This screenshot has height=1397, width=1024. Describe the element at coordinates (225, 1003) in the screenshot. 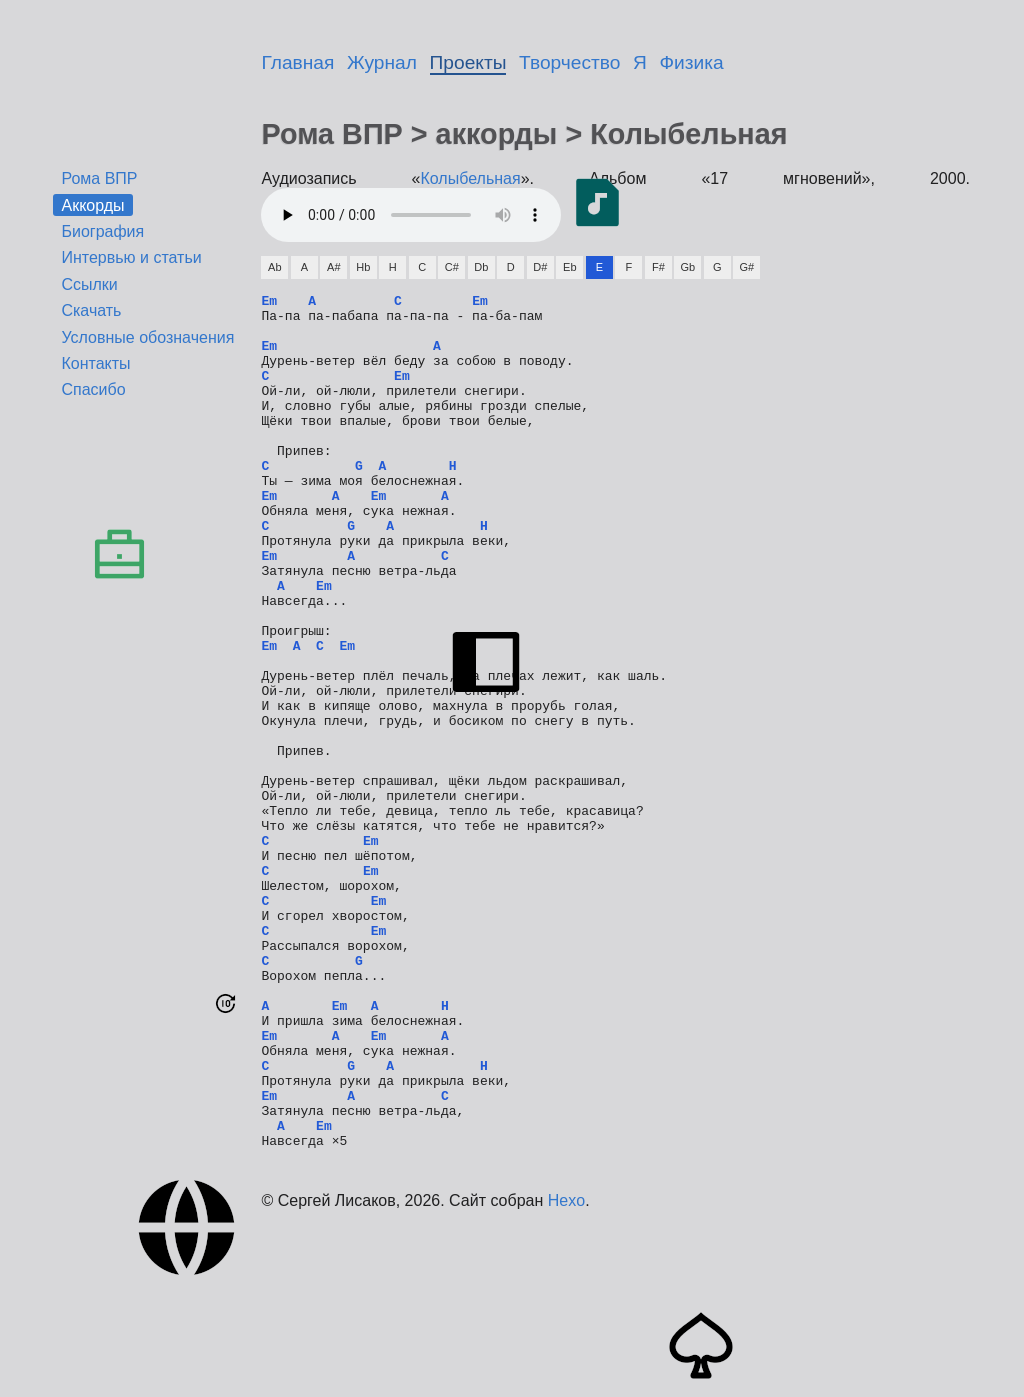

I see `skip forward 10 seconds` at that location.